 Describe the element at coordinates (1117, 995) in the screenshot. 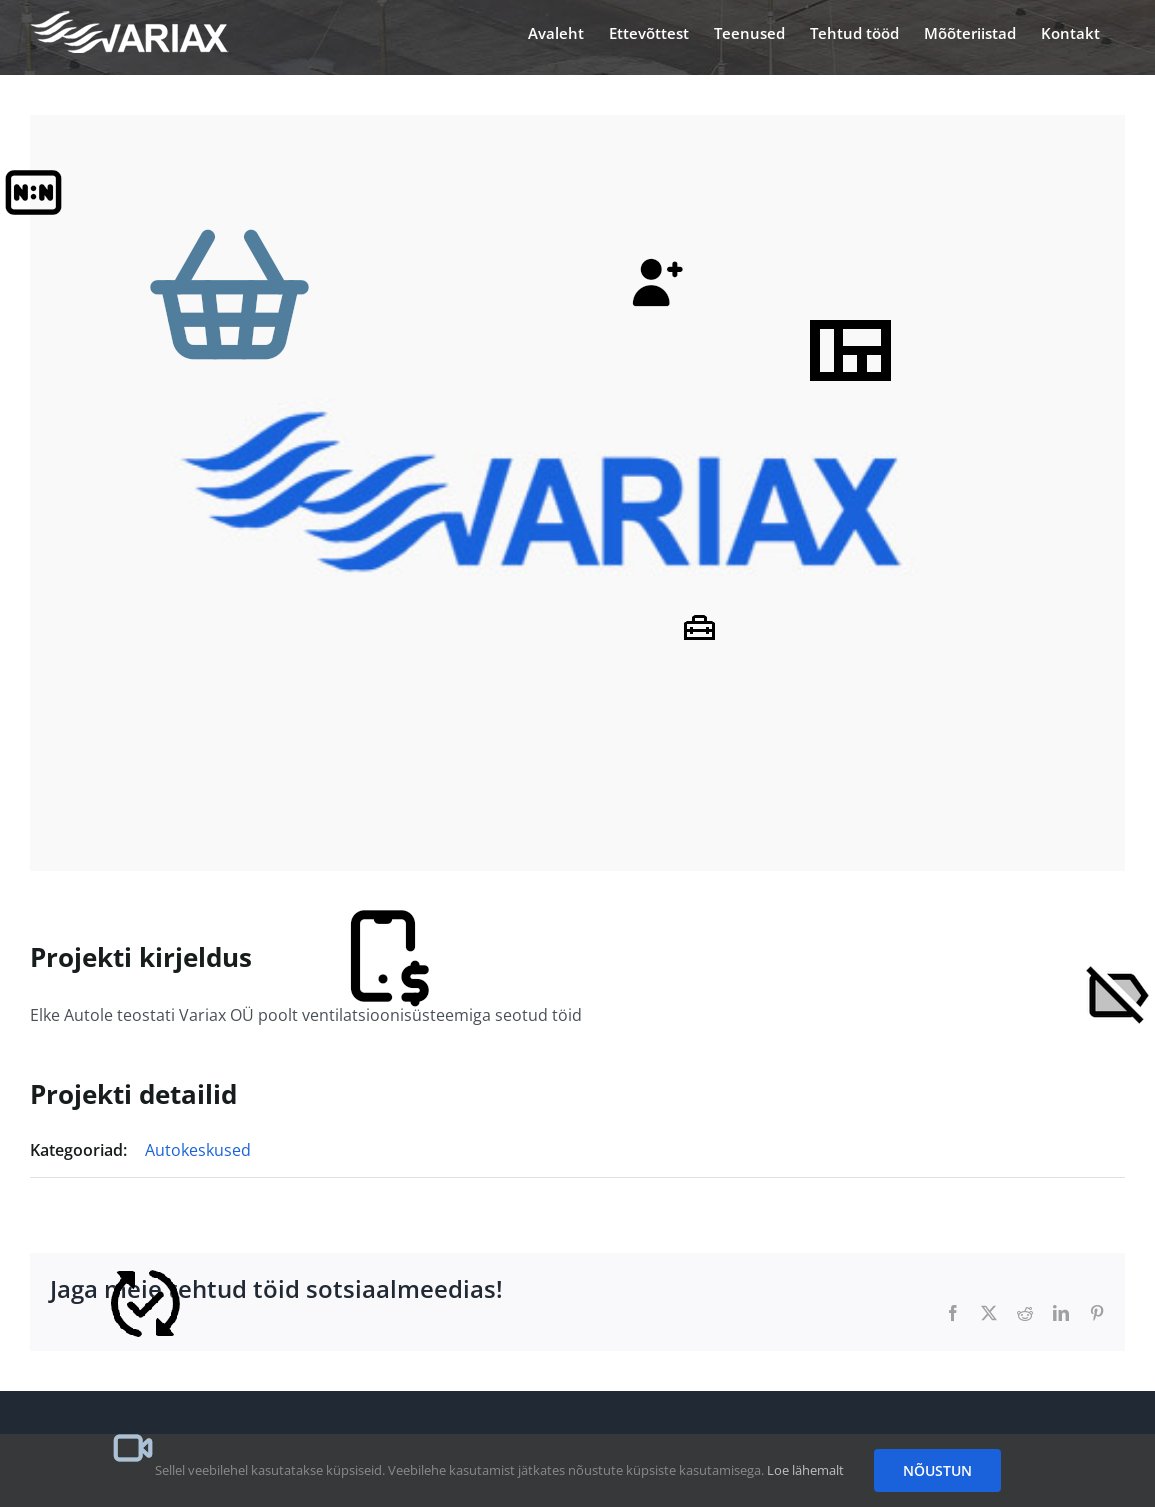

I see `remove a label or tag` at that location.